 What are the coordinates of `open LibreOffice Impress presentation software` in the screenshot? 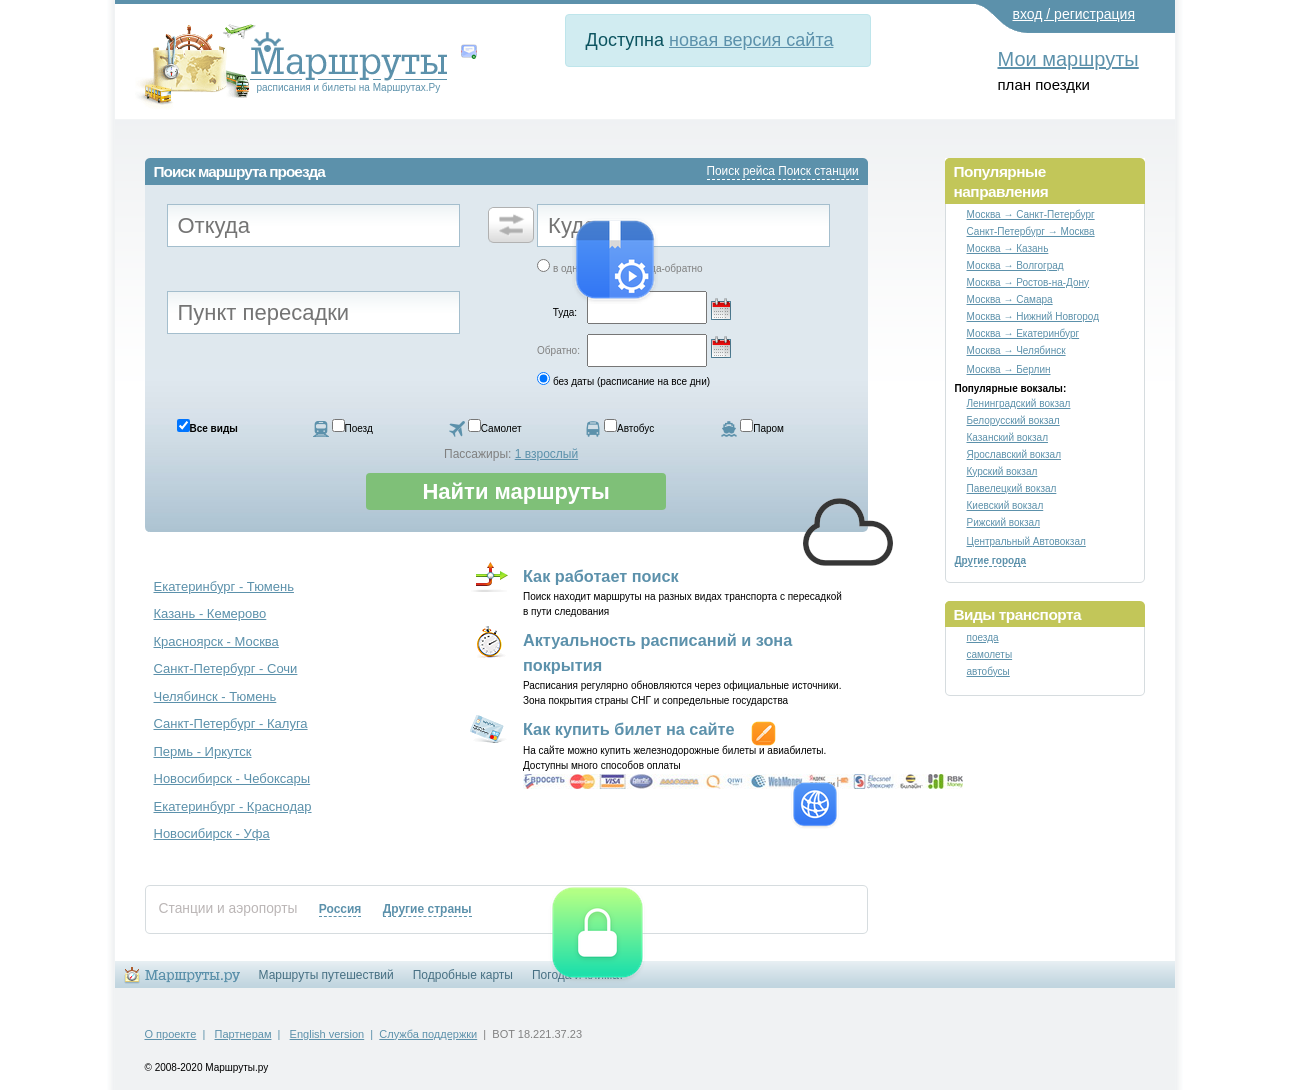 It's located at (763, 733).